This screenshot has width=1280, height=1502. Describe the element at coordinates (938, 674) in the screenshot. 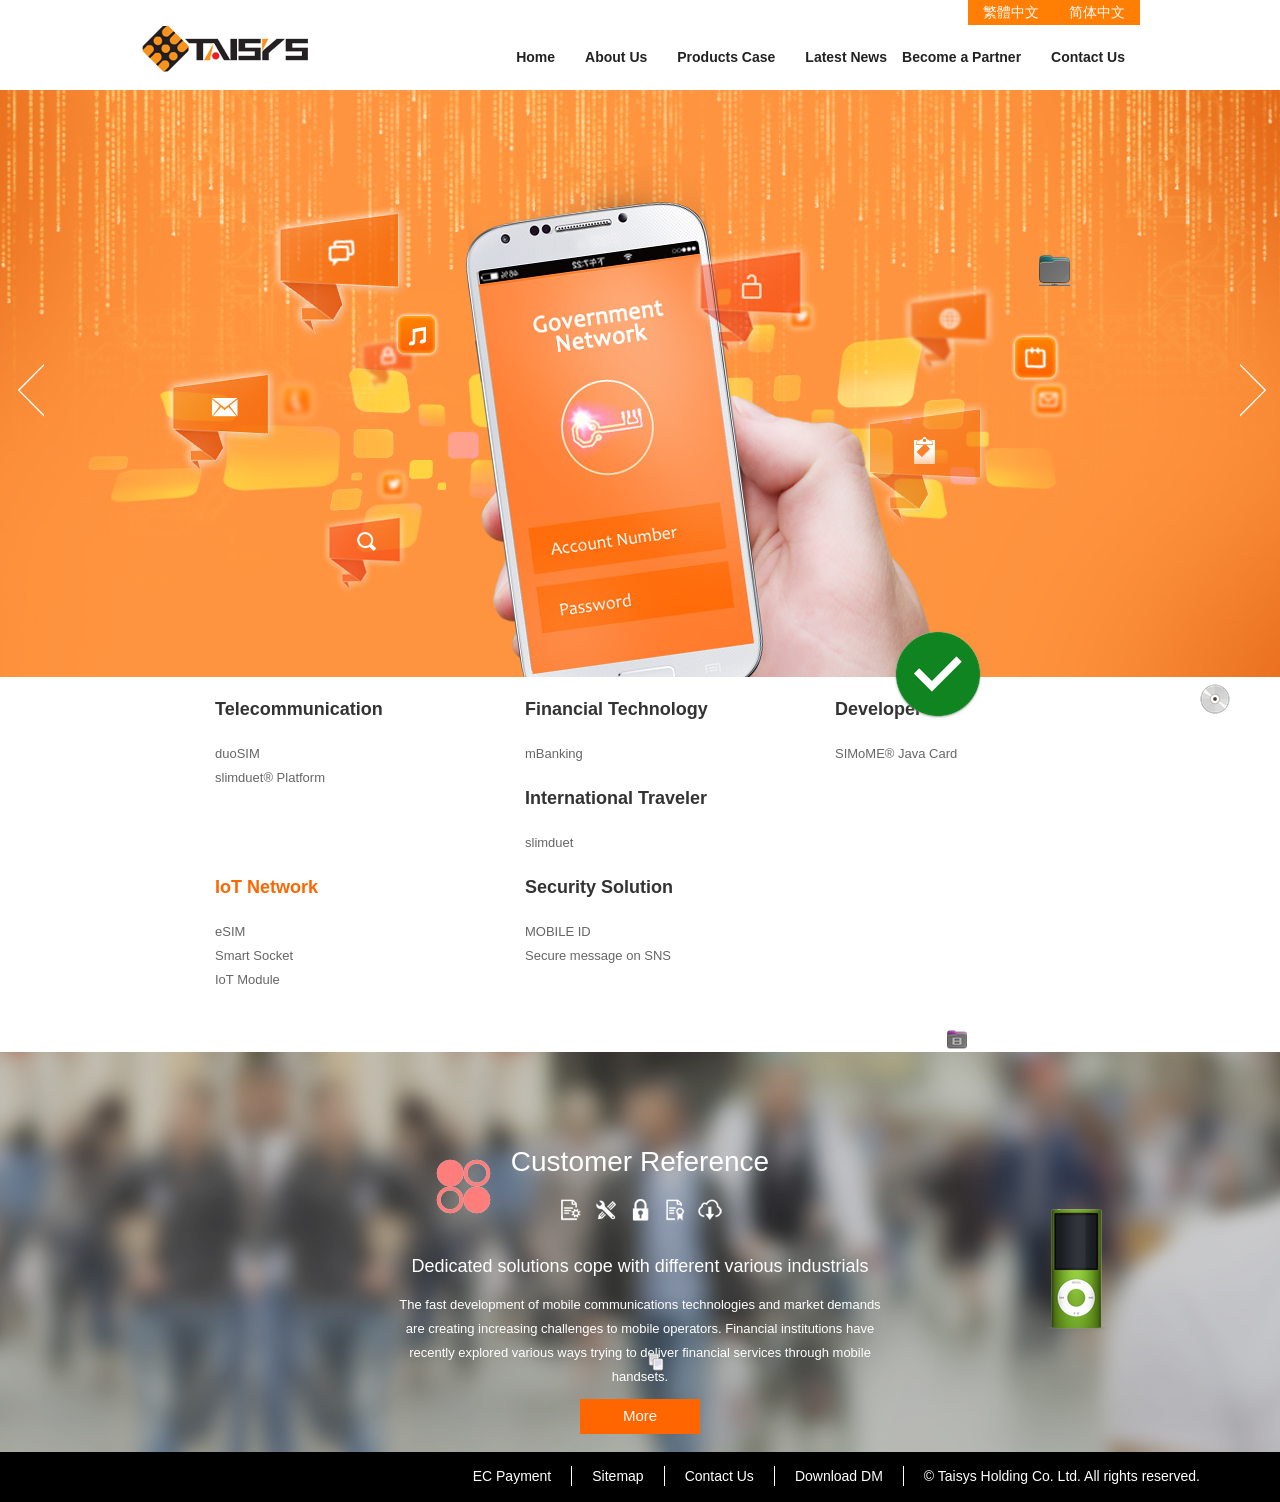

I see `confirm or approve an action` at that location.